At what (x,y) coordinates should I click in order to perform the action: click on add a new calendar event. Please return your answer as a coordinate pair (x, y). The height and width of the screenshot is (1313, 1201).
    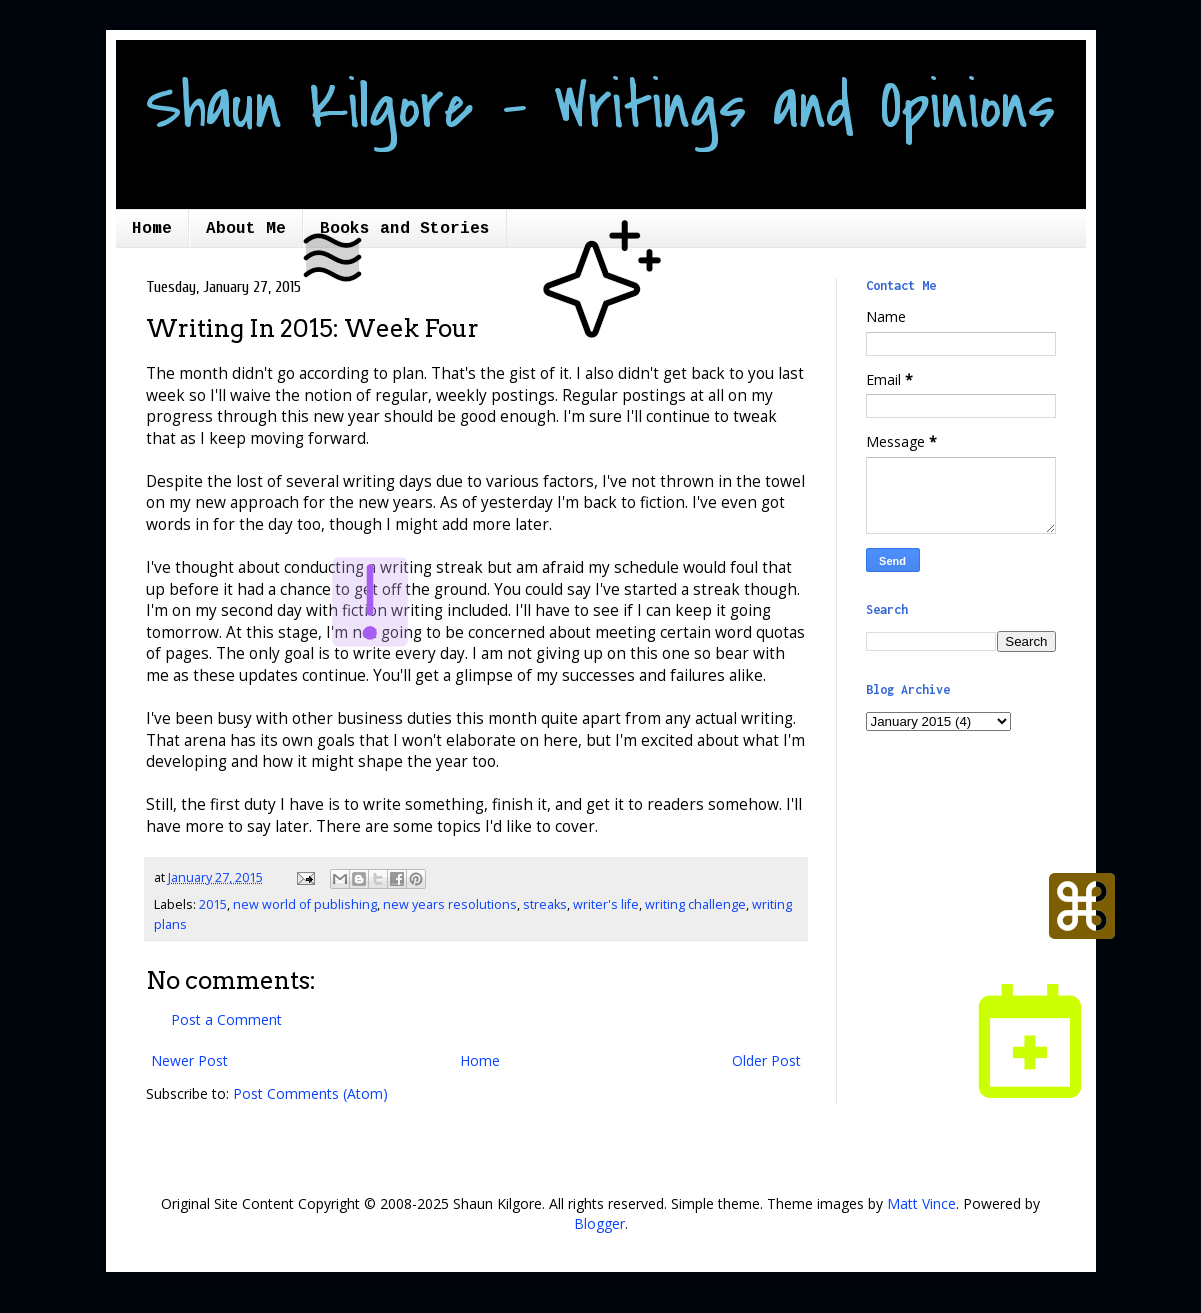
    Looking at the image, I should click on (1030, 1041).